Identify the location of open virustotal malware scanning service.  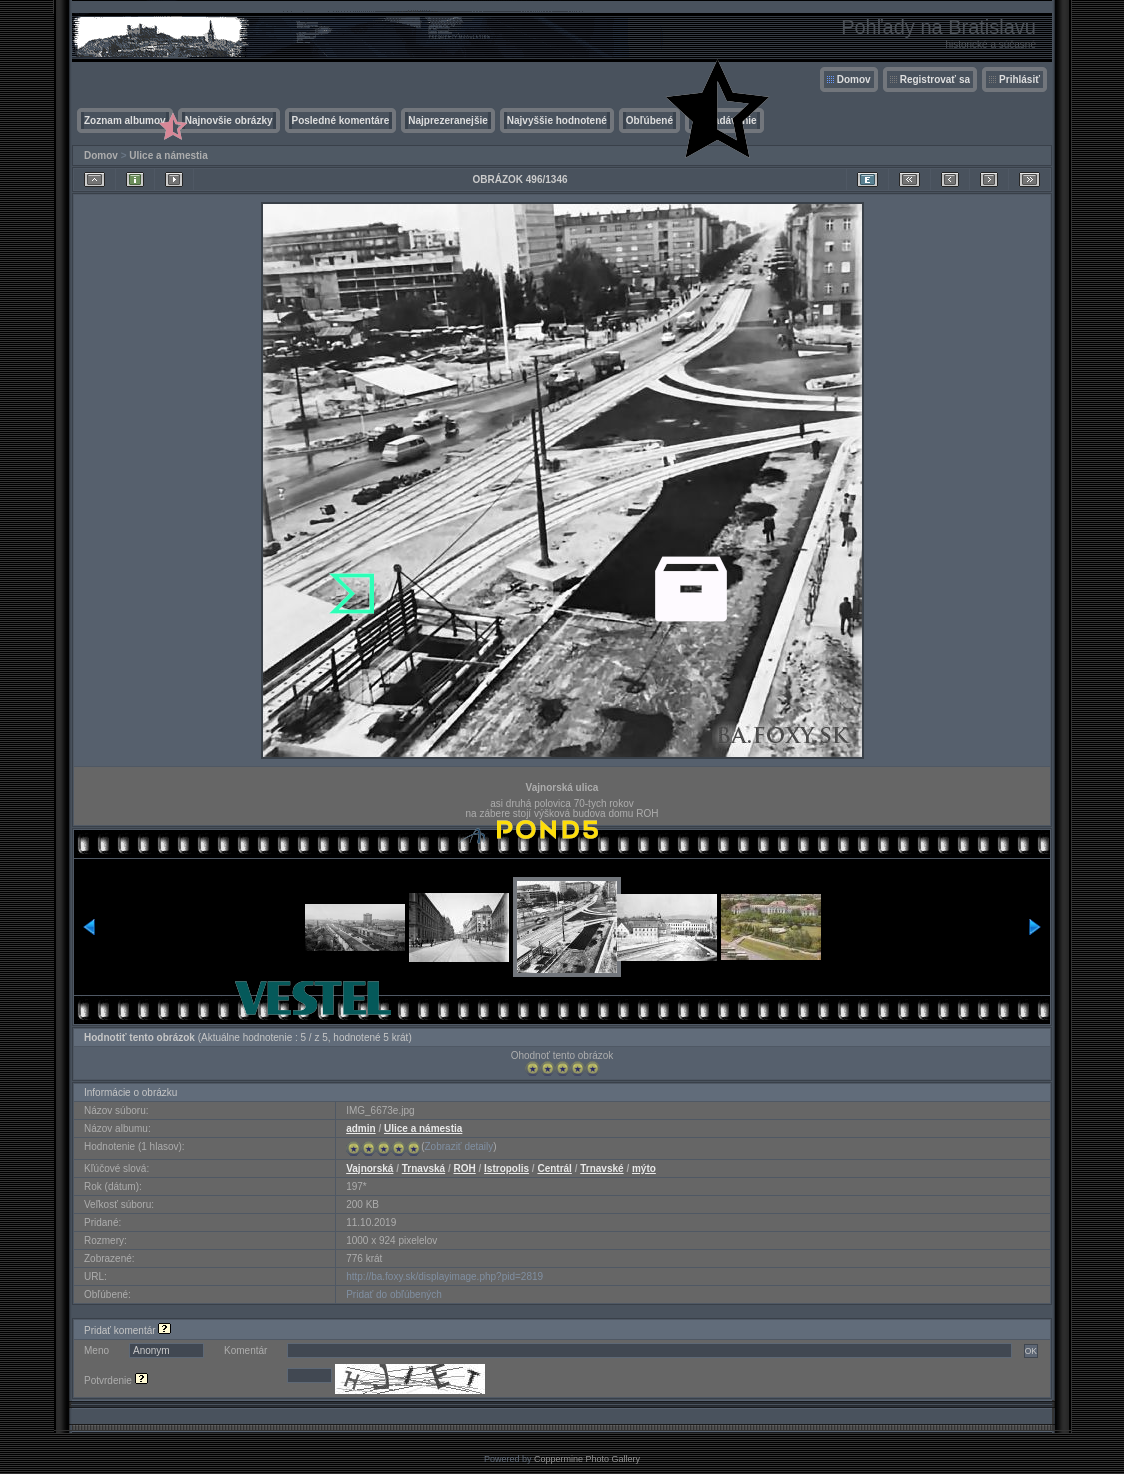
(351, 593).